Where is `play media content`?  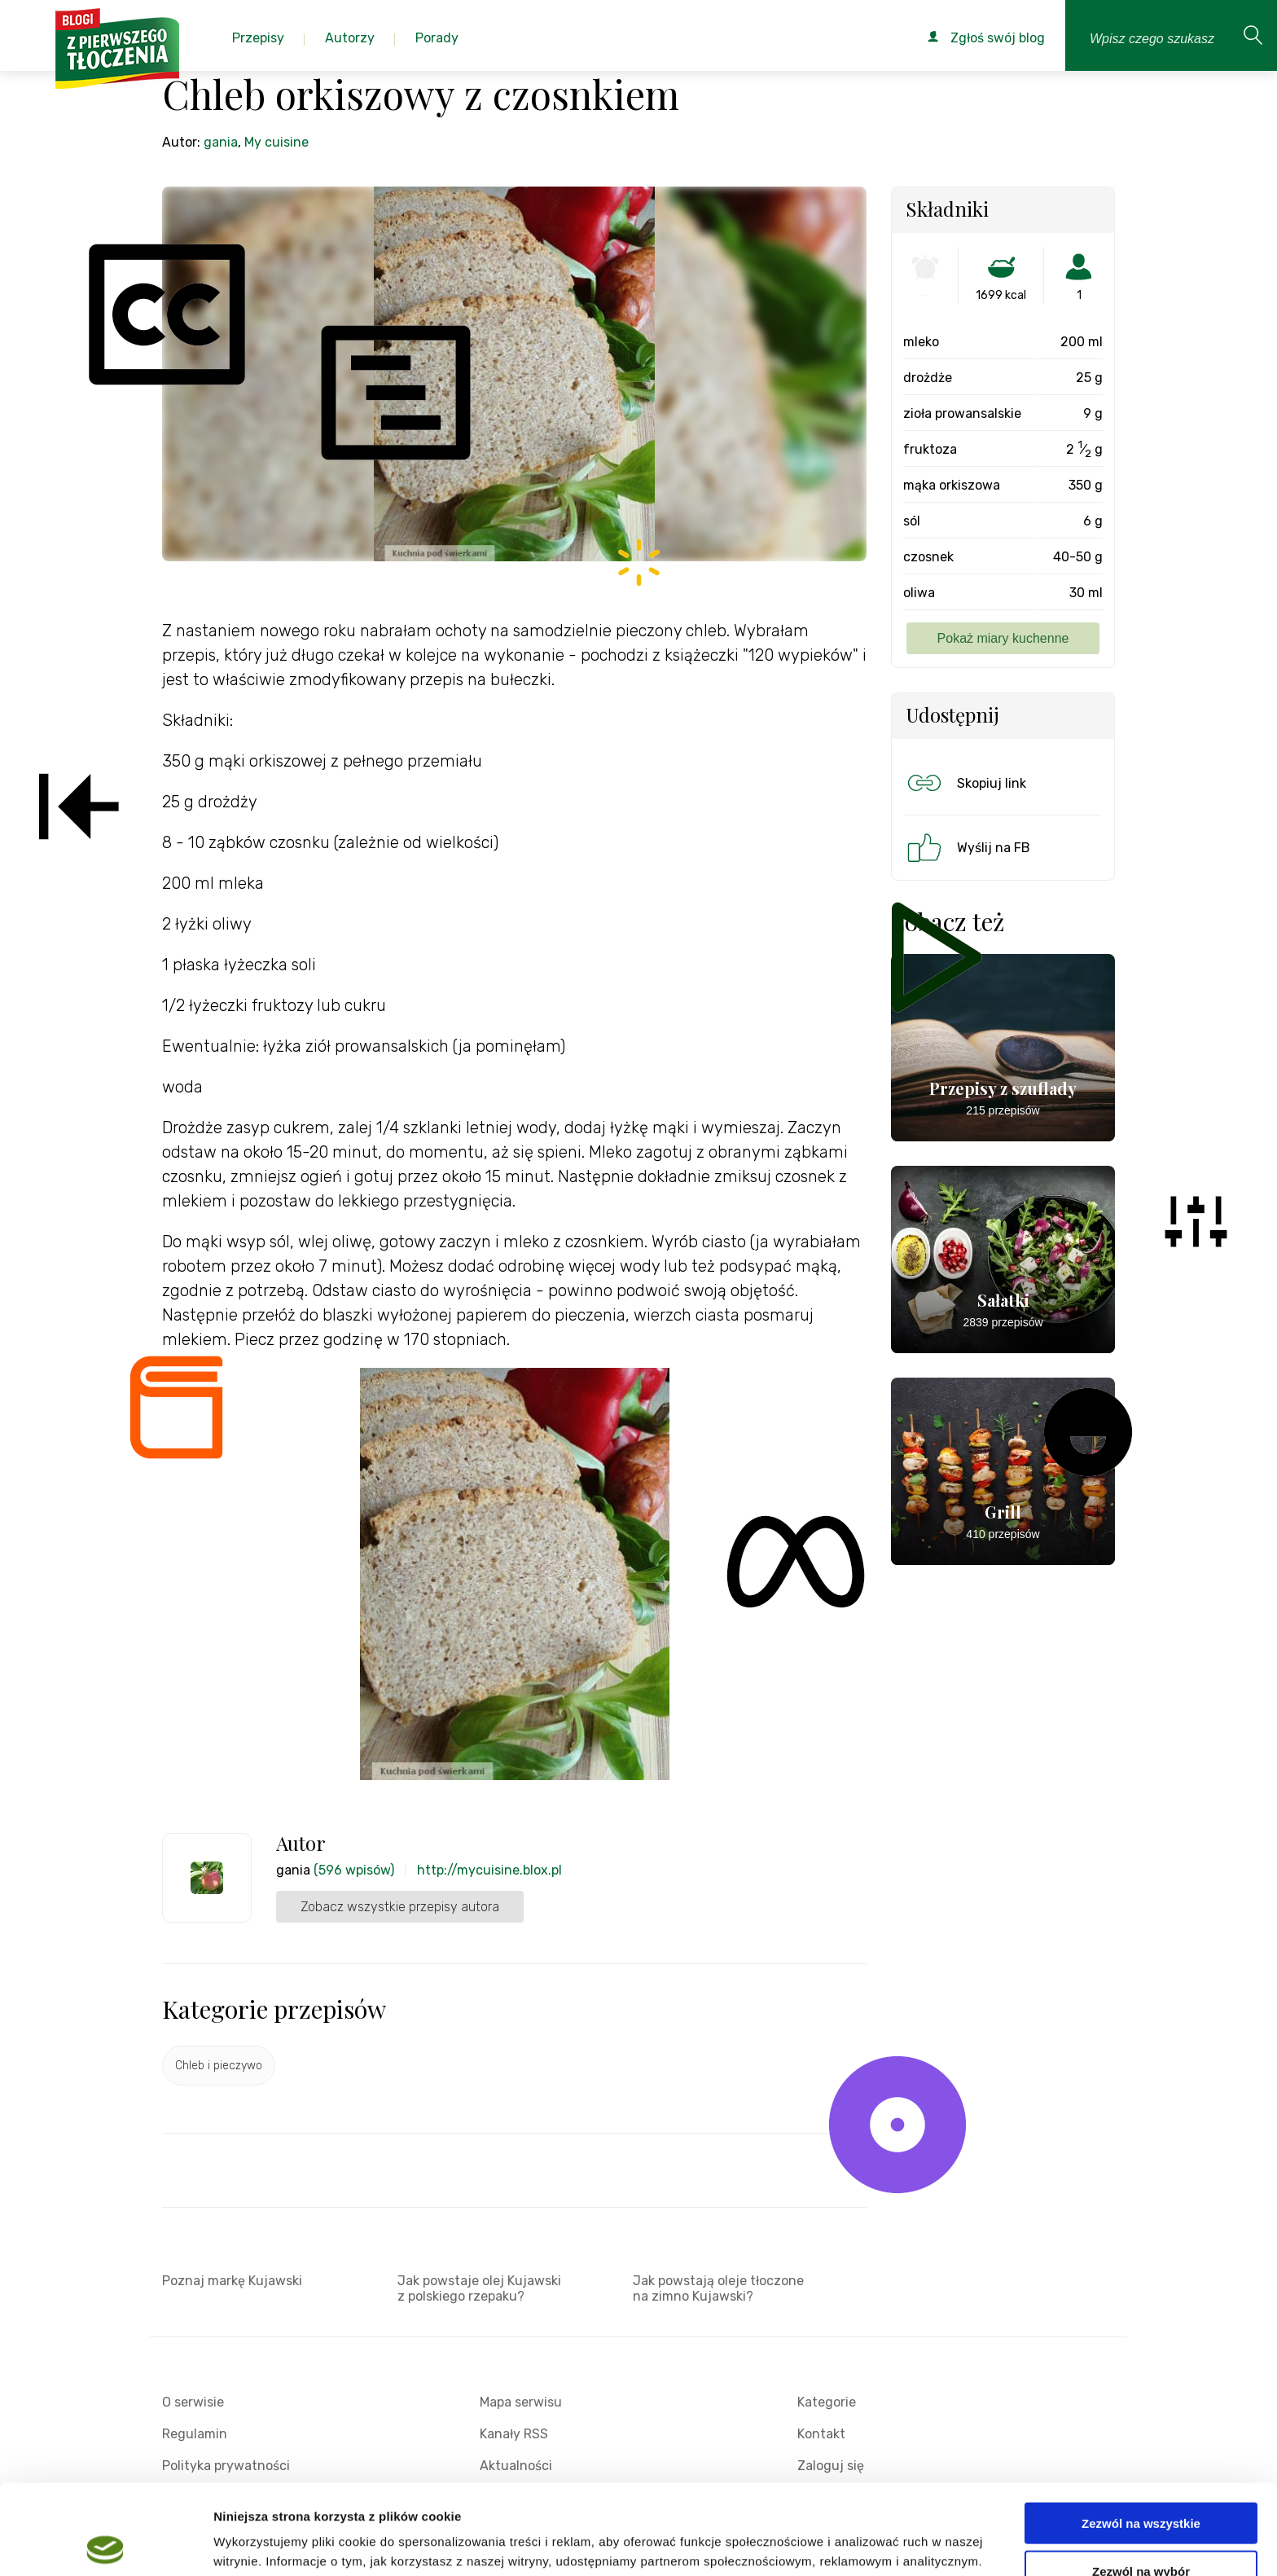 play media content is located at coordinates (928, 957).